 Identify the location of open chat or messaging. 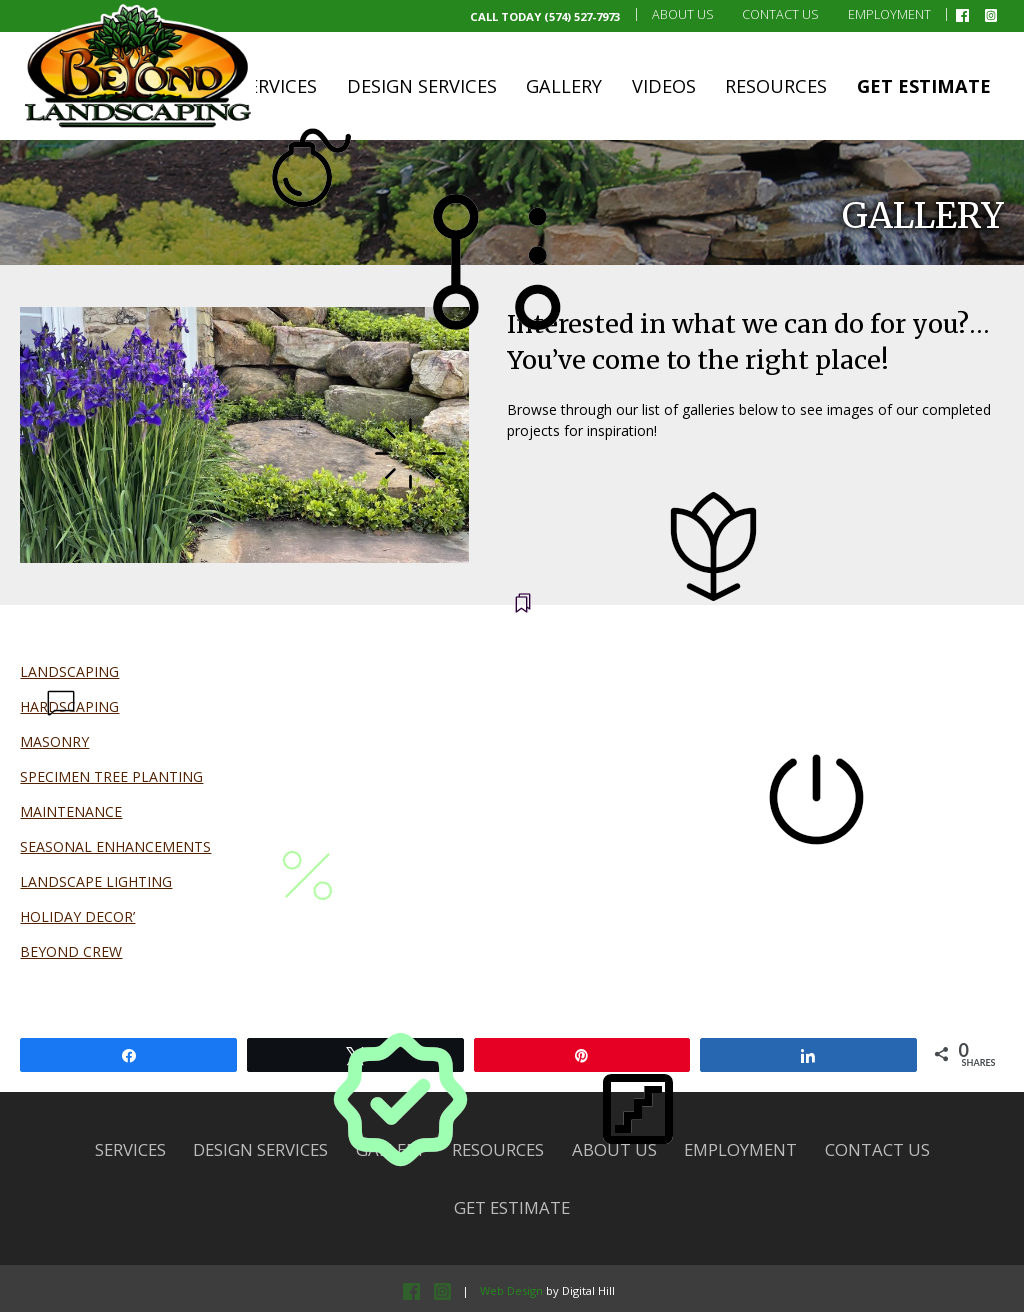
(61, 701).